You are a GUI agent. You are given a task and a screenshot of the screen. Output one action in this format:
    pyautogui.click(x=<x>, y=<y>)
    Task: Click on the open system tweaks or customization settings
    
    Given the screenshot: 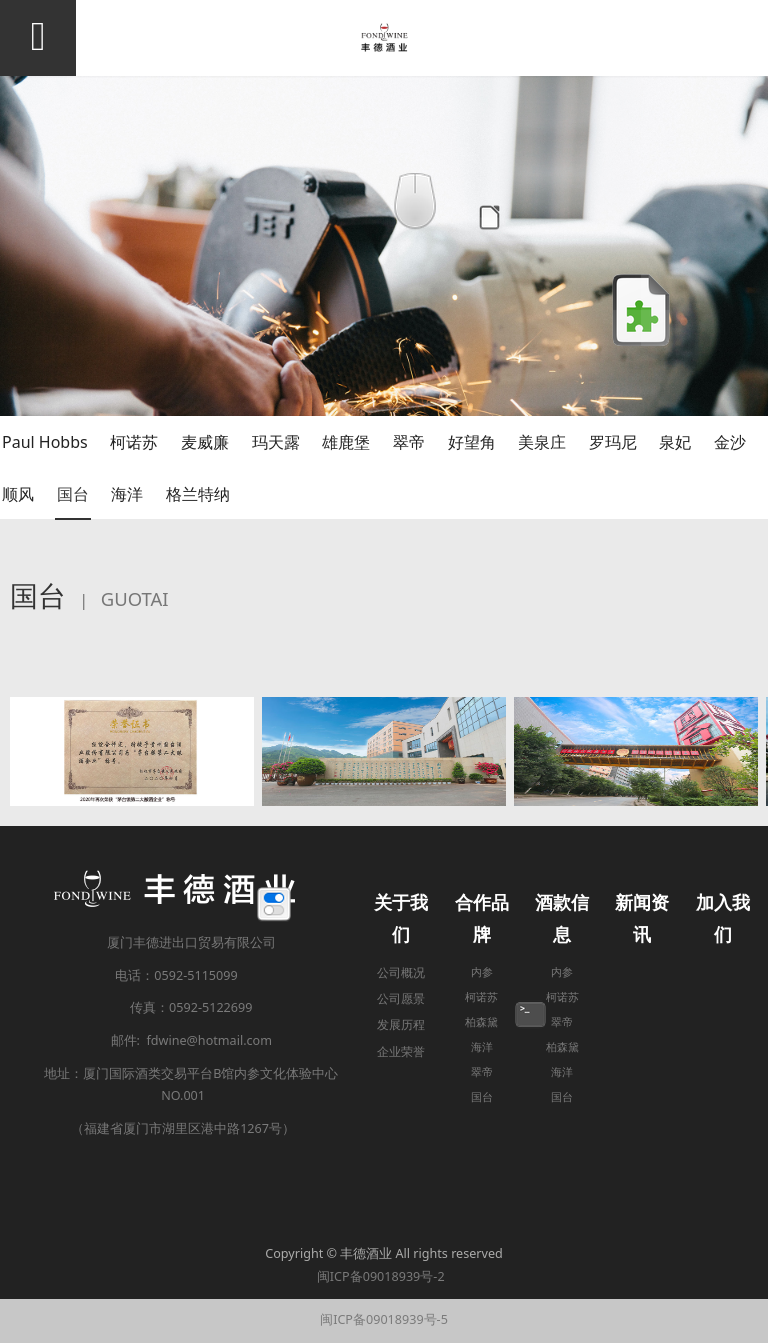 What is the action you would take?
    pyautogui.click(x=274, y=904)
    